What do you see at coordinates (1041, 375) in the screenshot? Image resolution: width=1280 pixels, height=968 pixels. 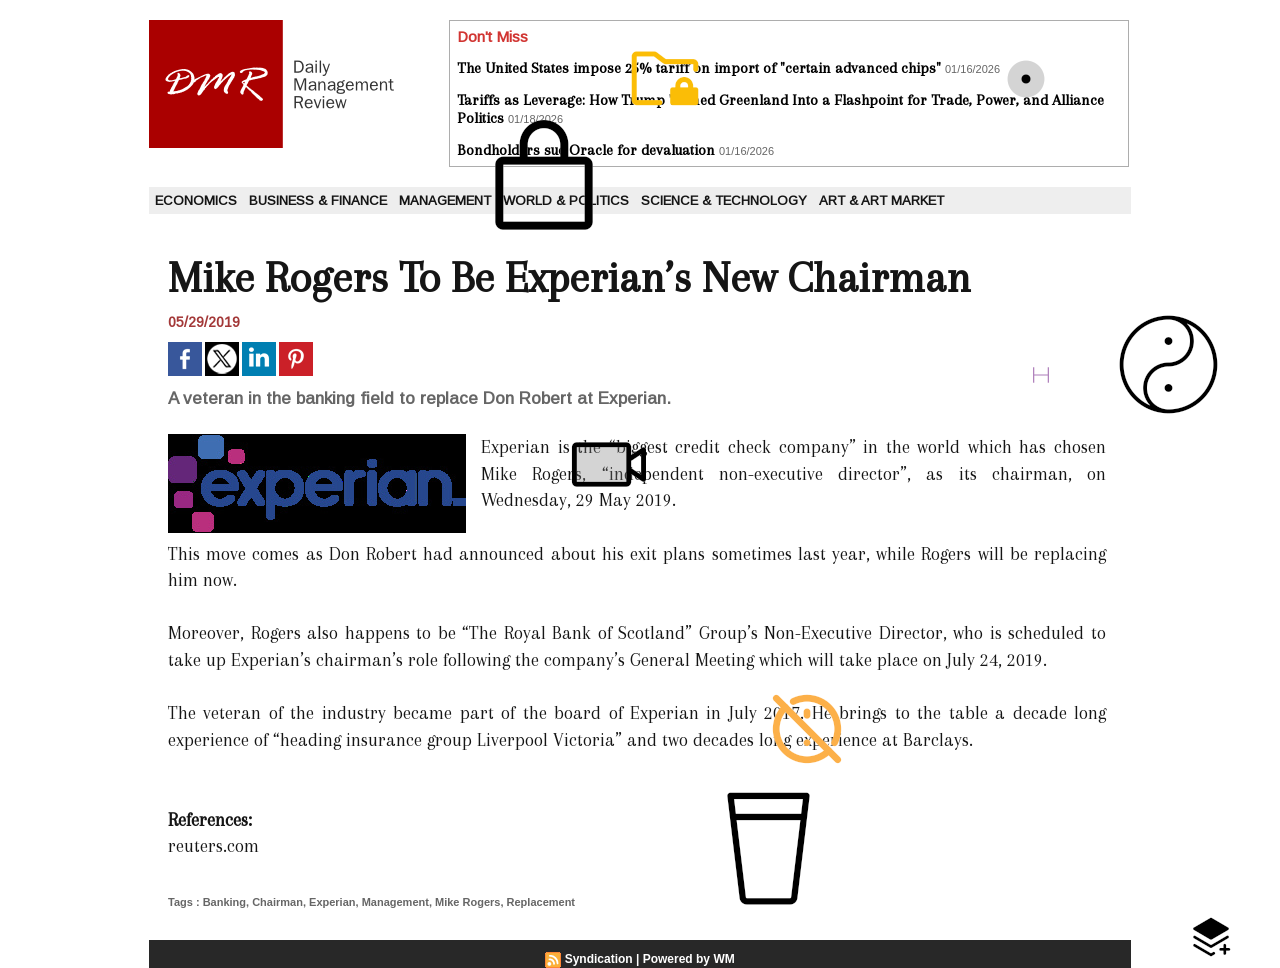 I see `format text as a heading` at bounding box center [1041, 375].